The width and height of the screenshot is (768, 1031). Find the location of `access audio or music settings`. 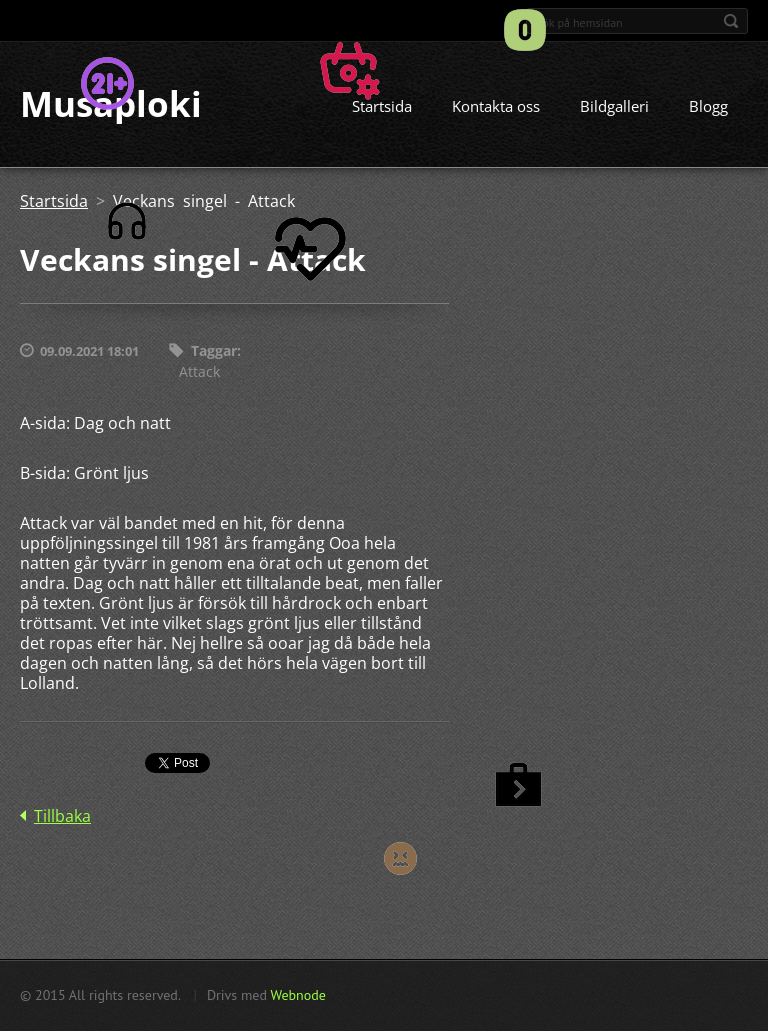

access audio or music settings is located at coordinates (127, 221).